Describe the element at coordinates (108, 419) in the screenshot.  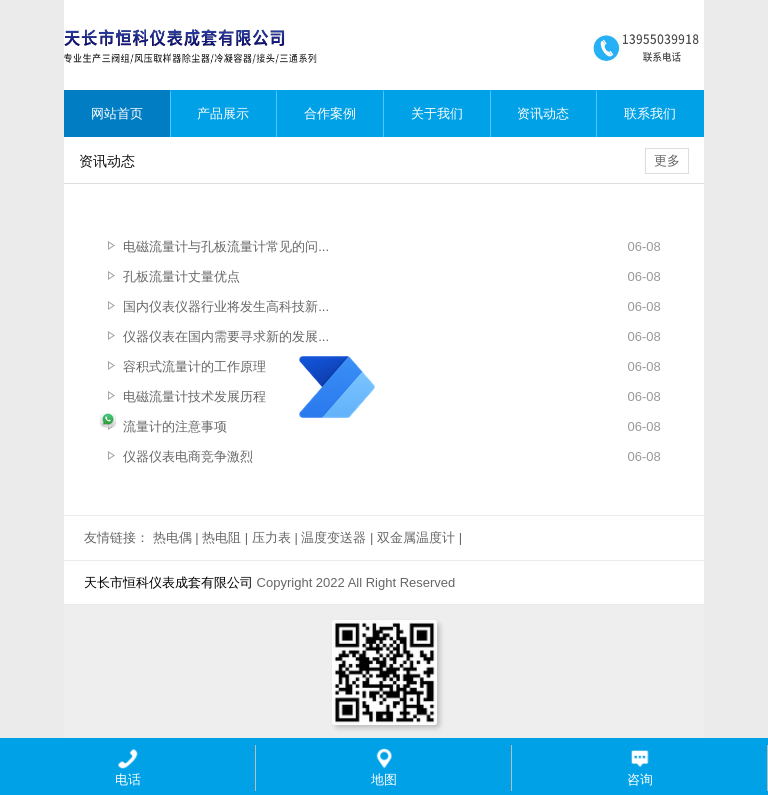
I see `open whatsapp messaging app` at that location.